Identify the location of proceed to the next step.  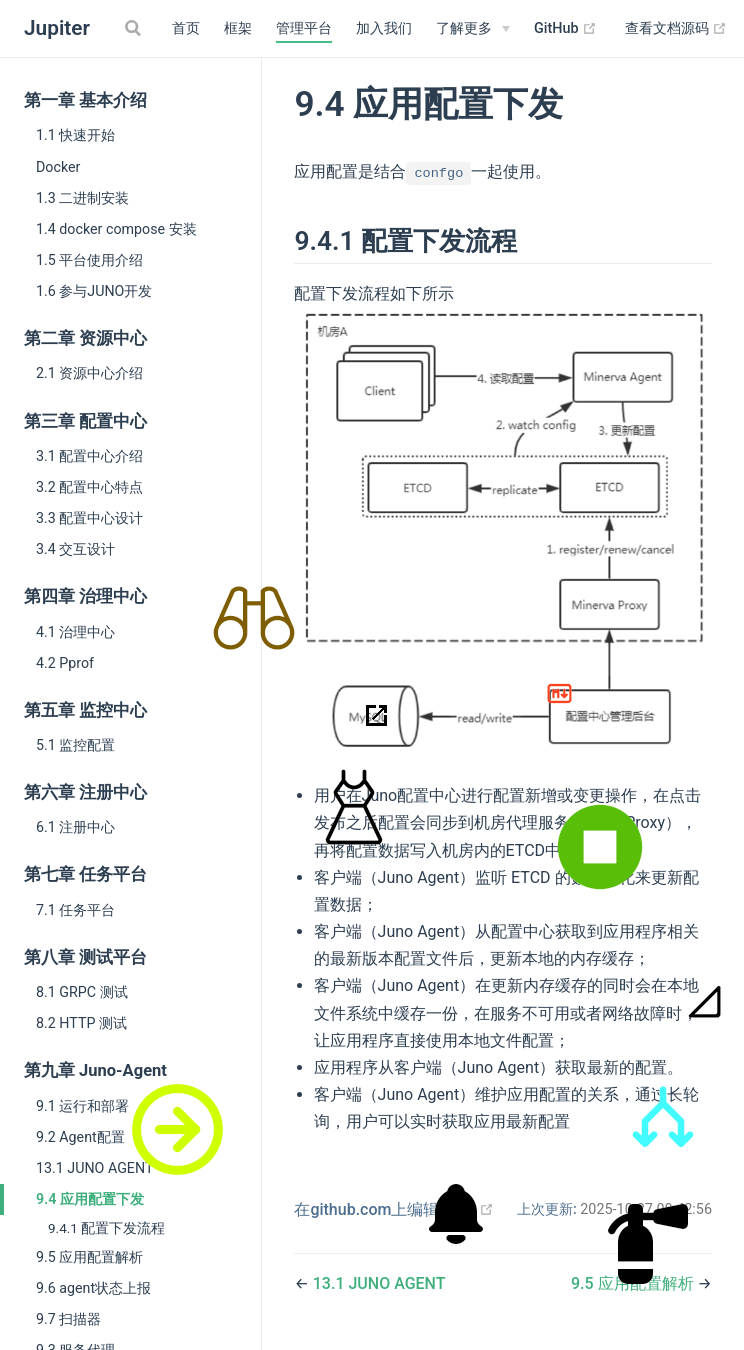
(177, 1129).